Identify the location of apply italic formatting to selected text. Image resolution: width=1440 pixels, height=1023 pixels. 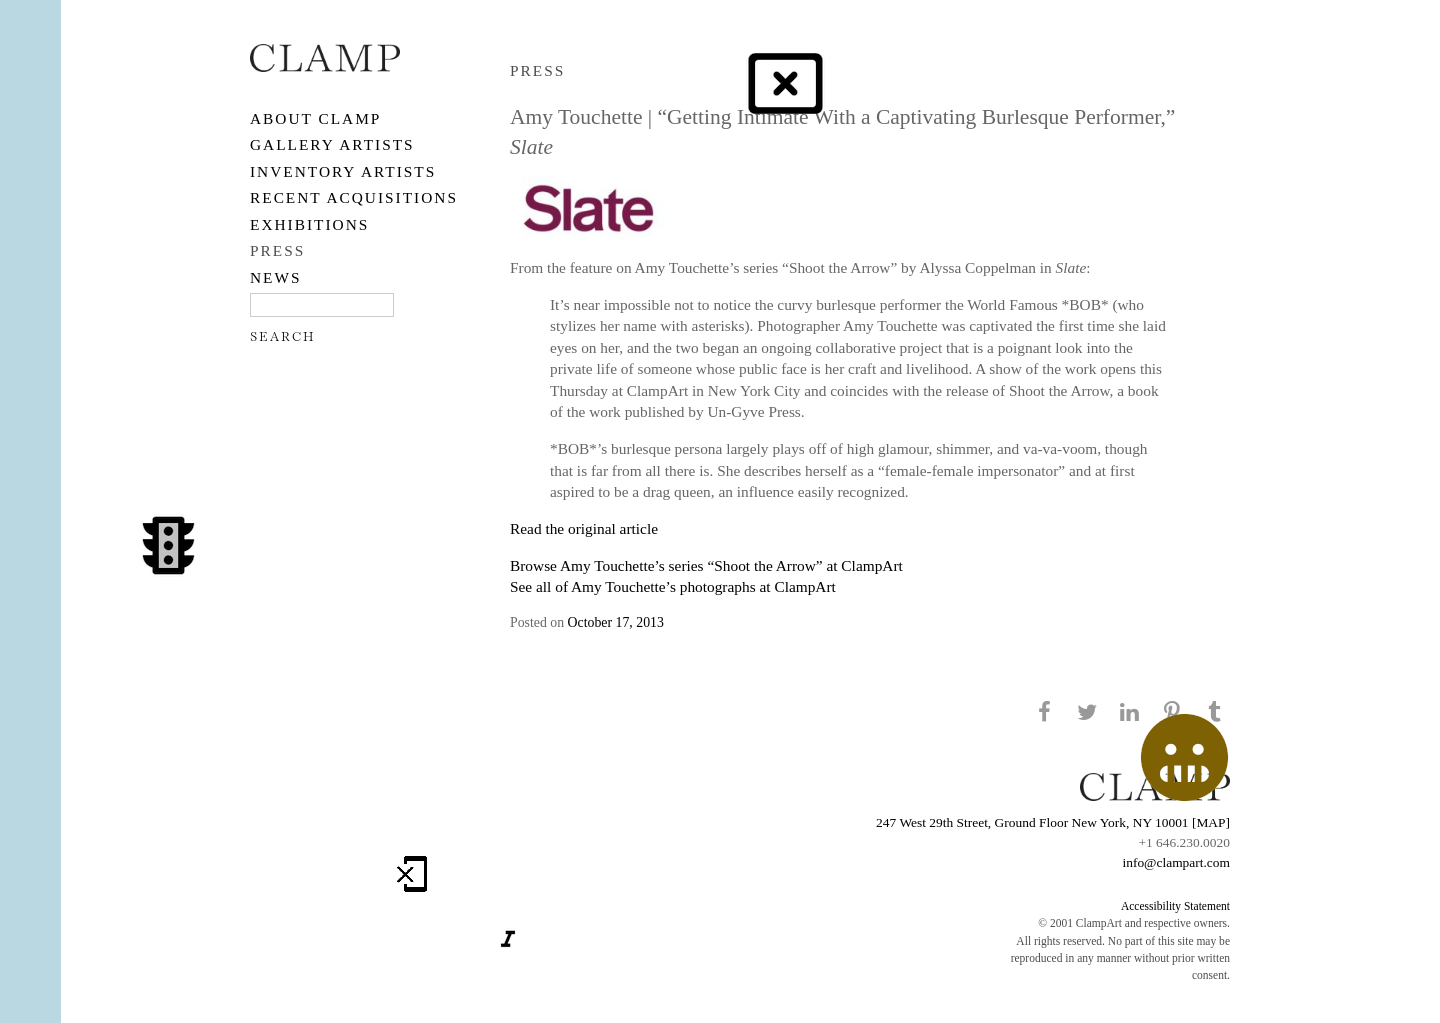
(508, 940).